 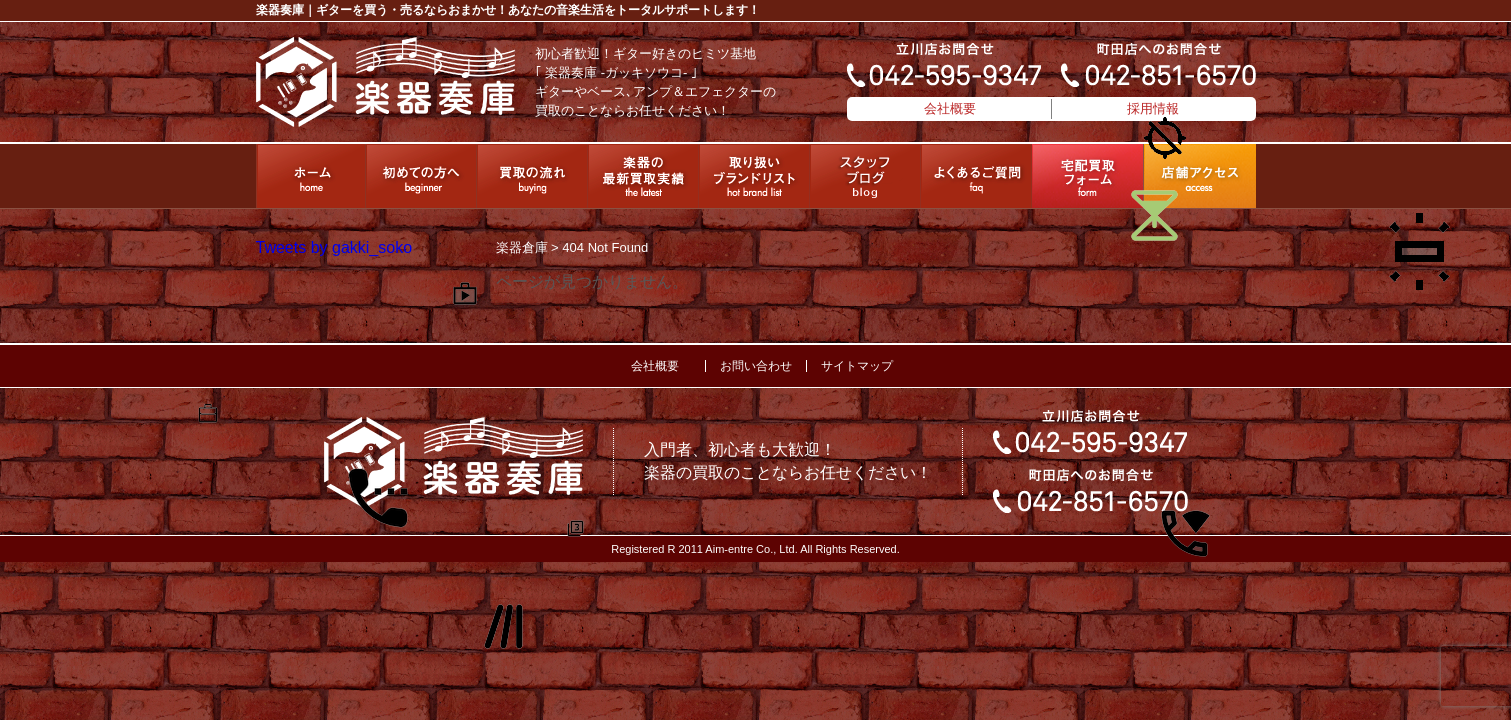 What do you see at coordinates (208, 414) in the screenshot?
I see `access work or business-related content` at bounding box center [208, 414].